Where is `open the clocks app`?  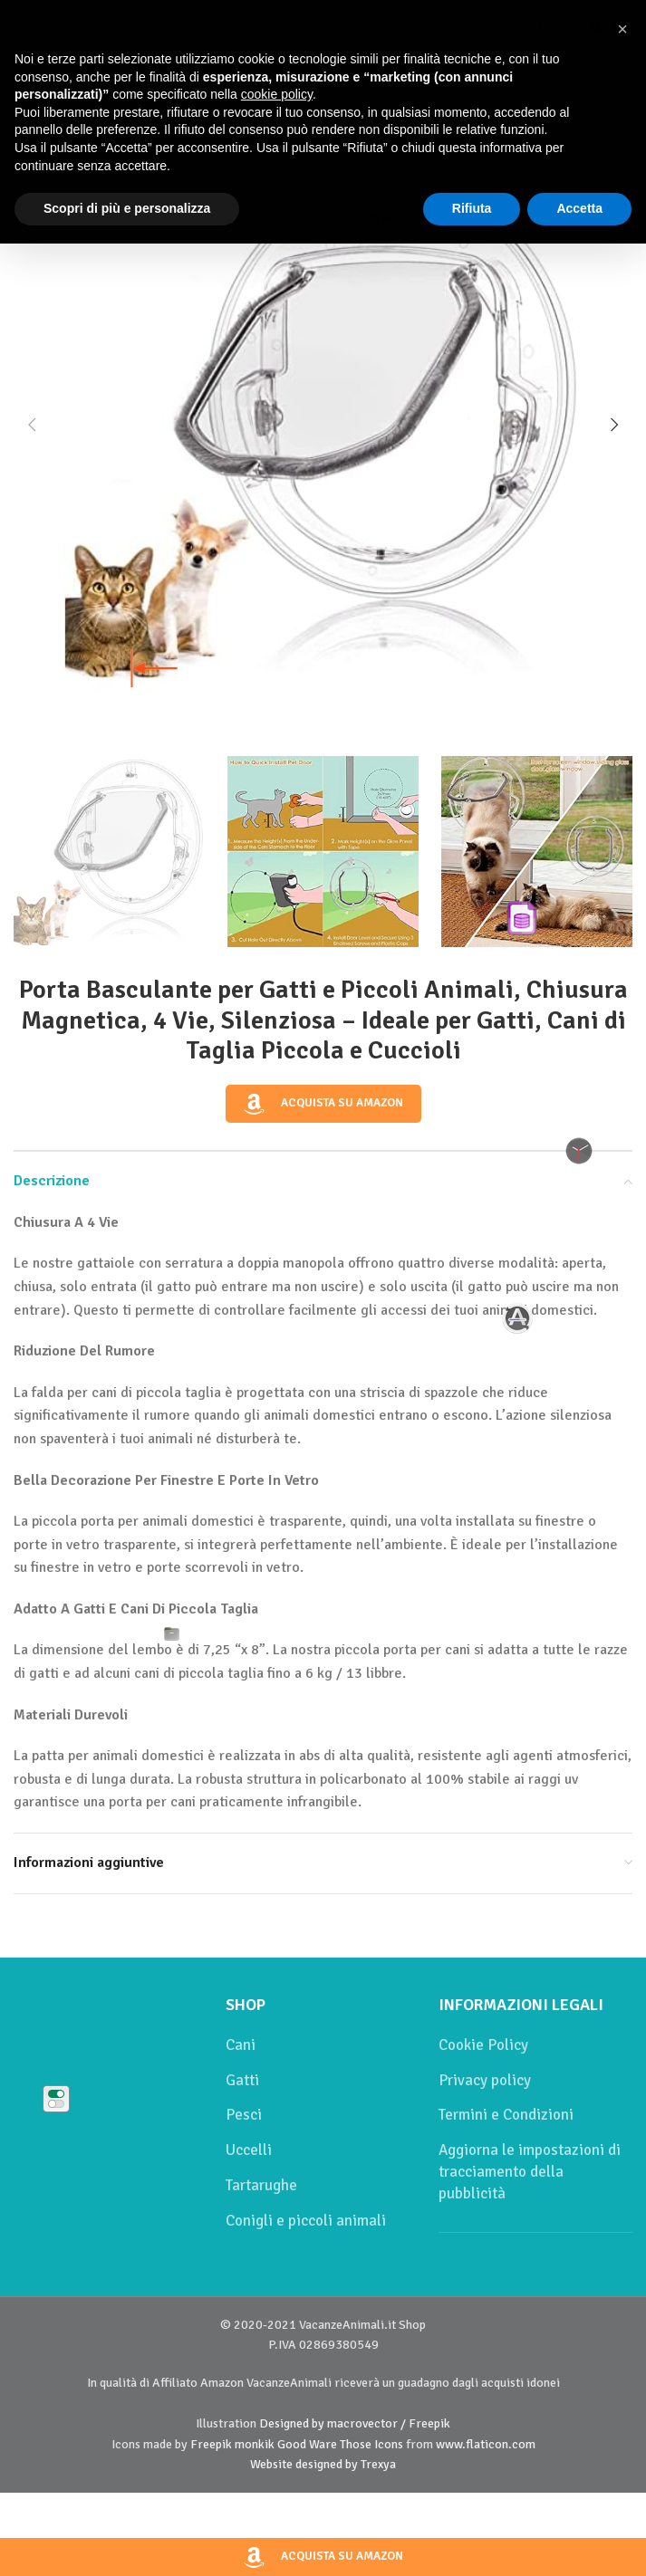 open the clocks app is located at coordinates (579, 1151).